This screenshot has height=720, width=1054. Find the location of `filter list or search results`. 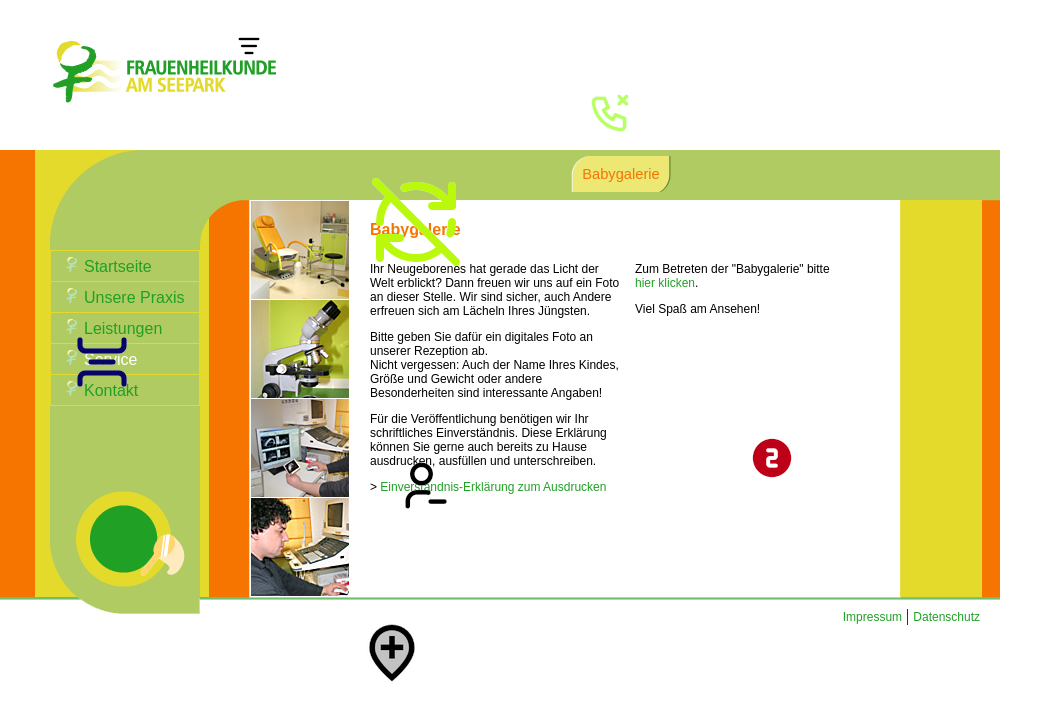

filter list or search results is located at coordinates (249, 46).